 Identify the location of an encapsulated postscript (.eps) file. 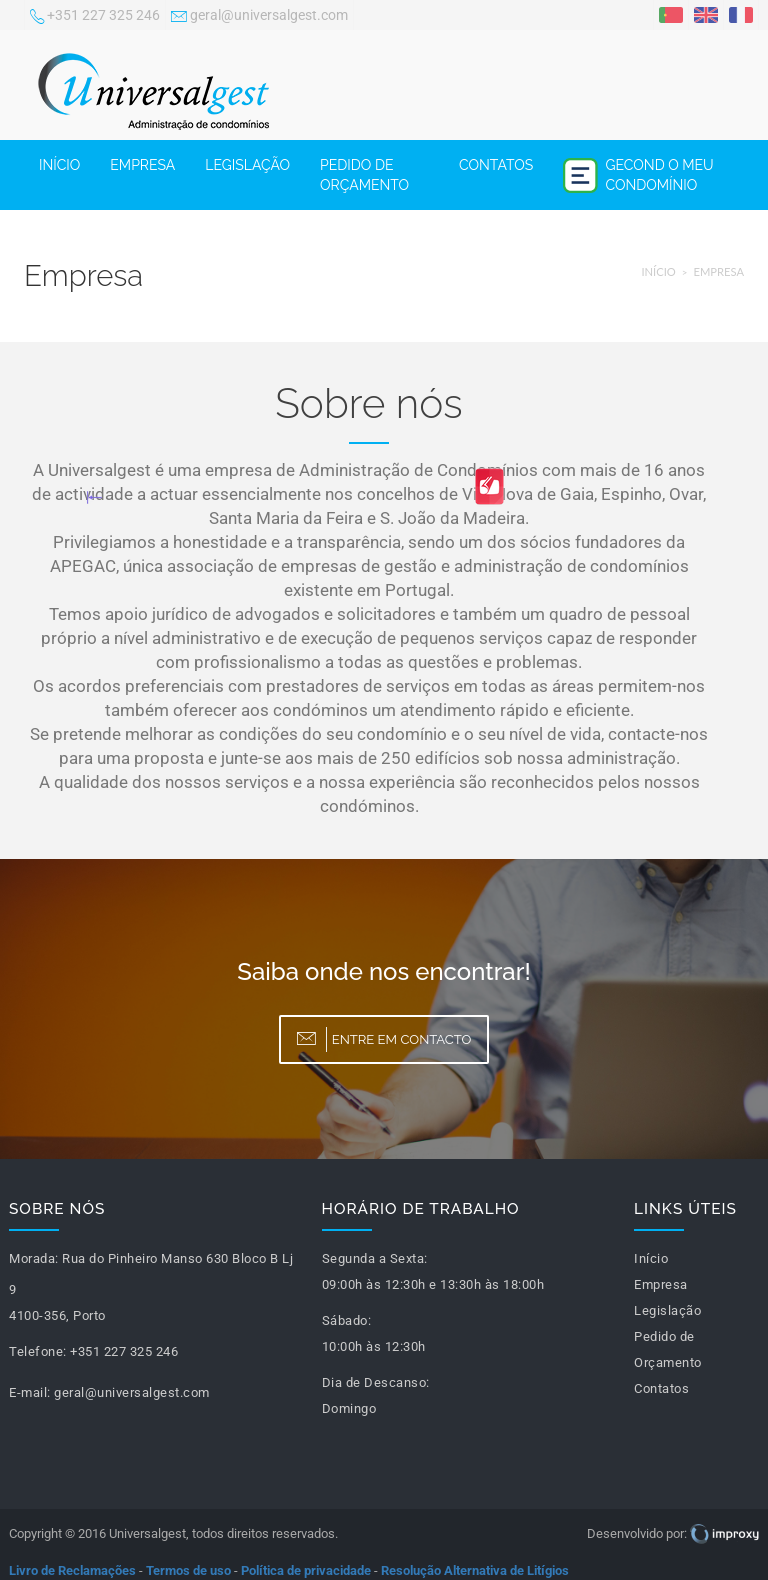
(489, 486).